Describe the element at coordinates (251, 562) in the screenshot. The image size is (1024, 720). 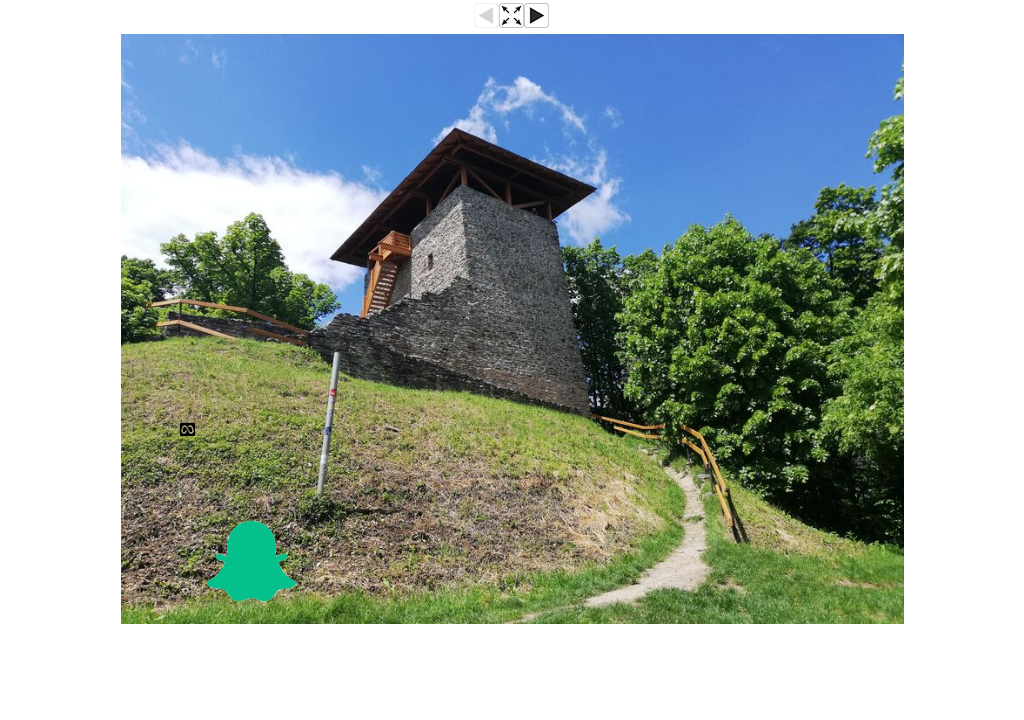
I see `open Snapchat app` at that location.